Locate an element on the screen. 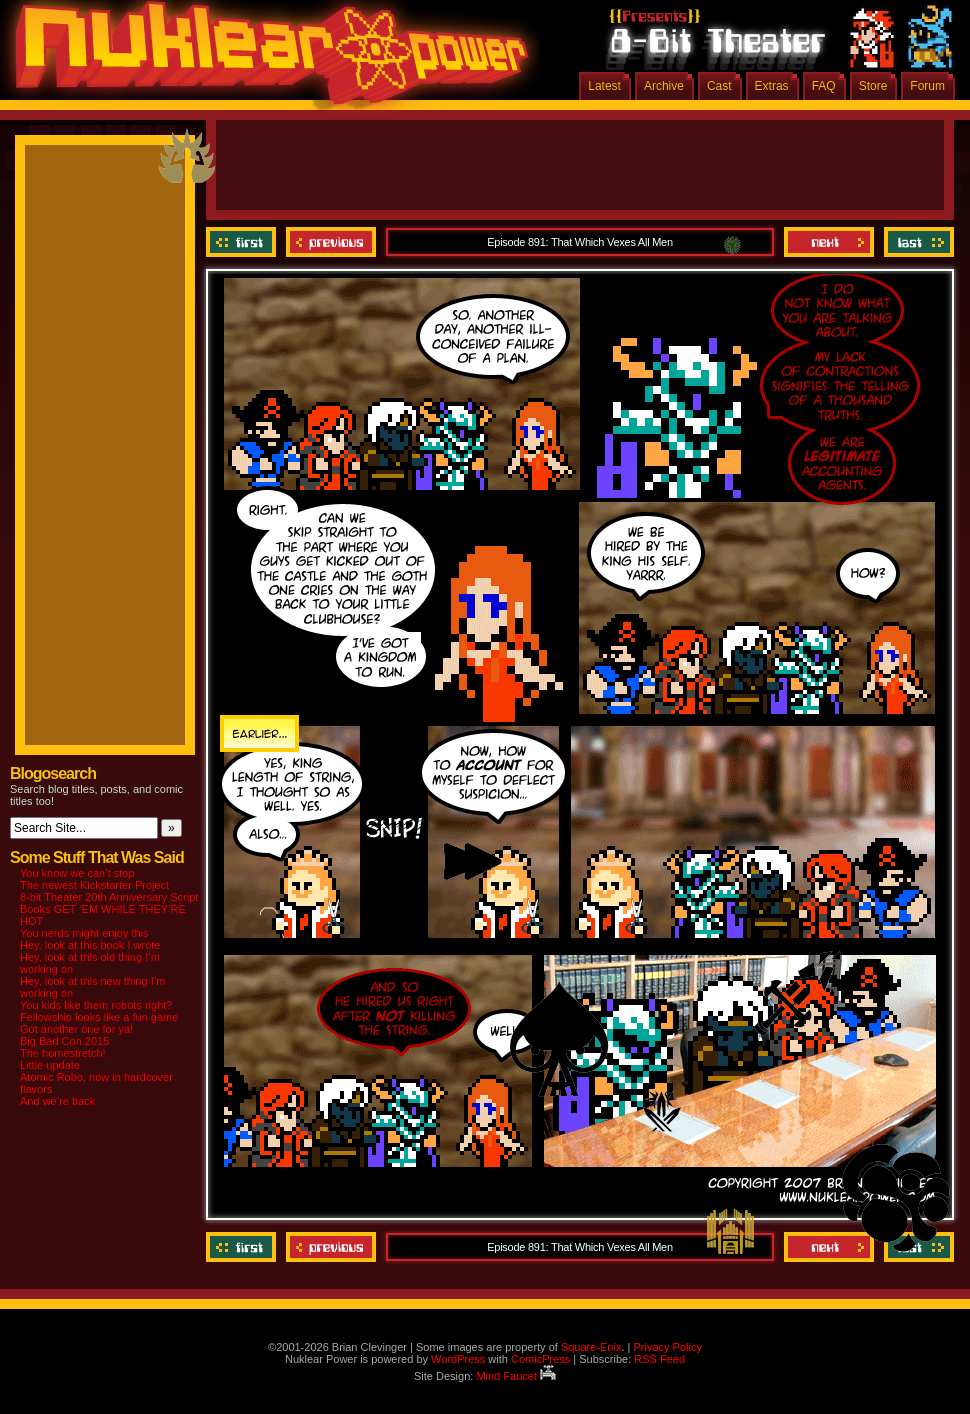  activate team unity or group attack ability is located at coordinates (662, 1111).